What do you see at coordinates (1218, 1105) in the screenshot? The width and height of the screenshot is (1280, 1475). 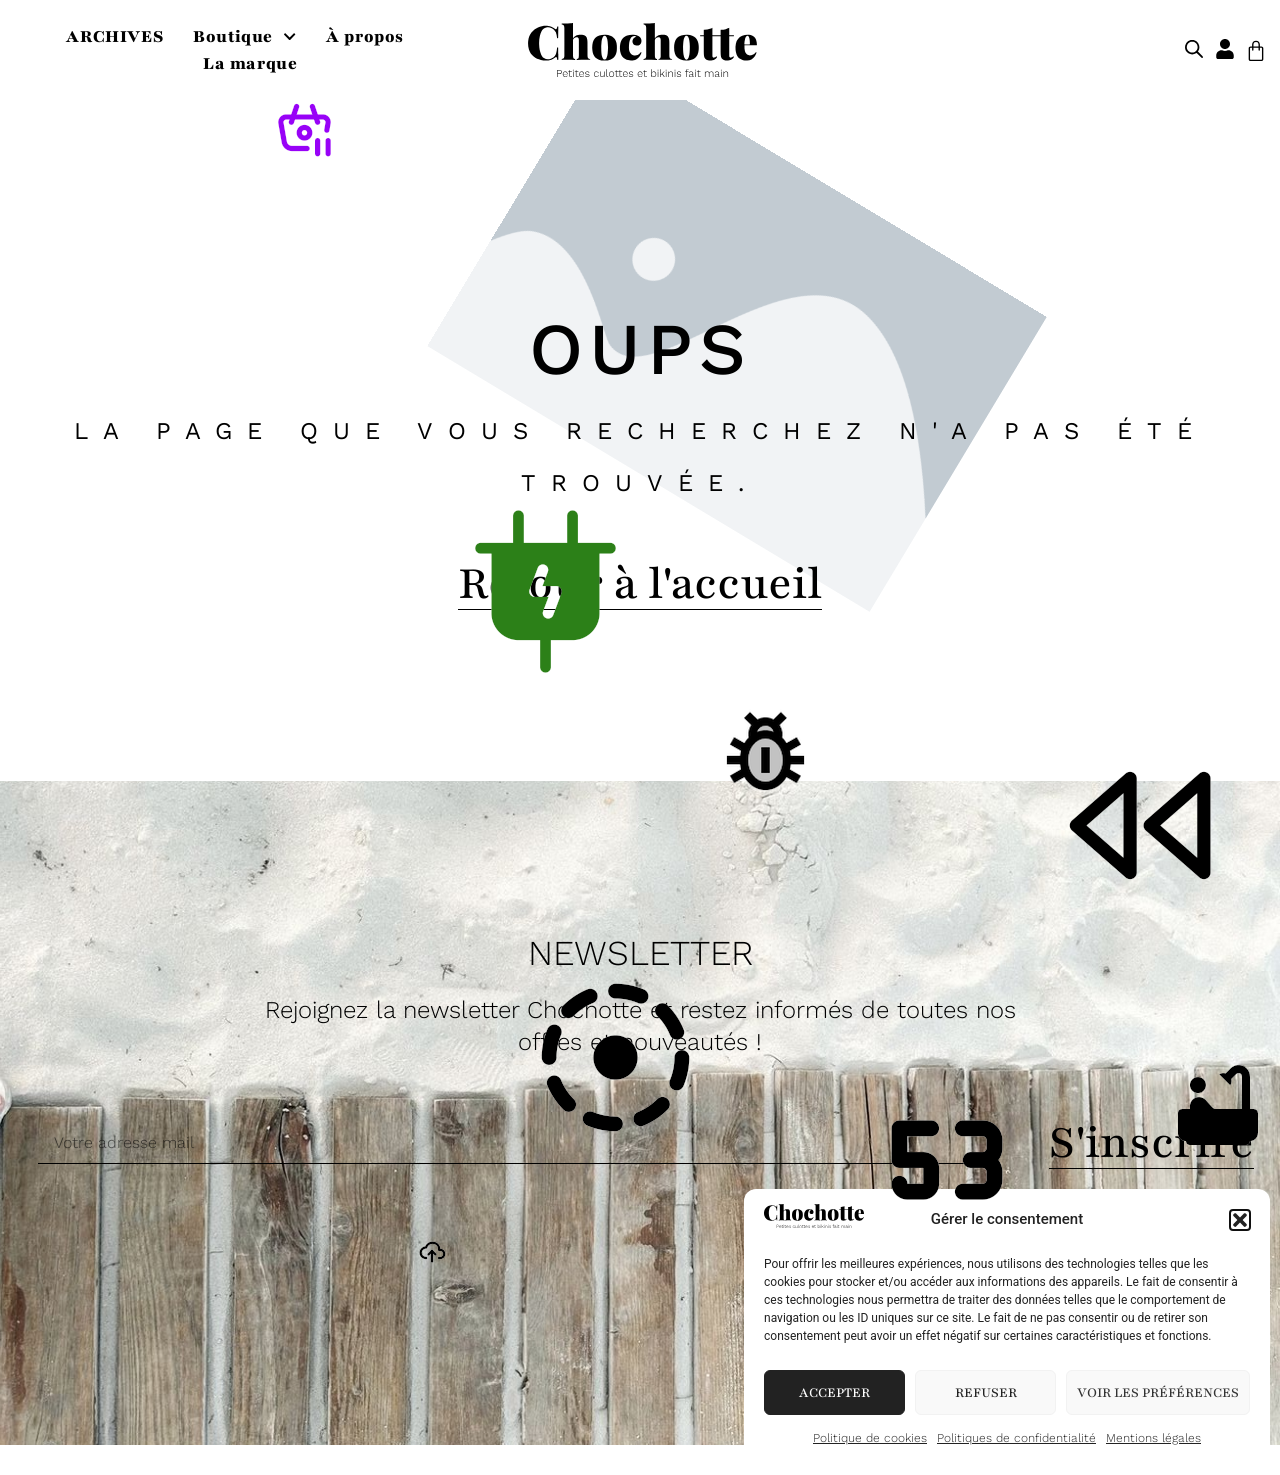 I see `indicates bathroom amenities available` at bounding box center [1218, 1105].